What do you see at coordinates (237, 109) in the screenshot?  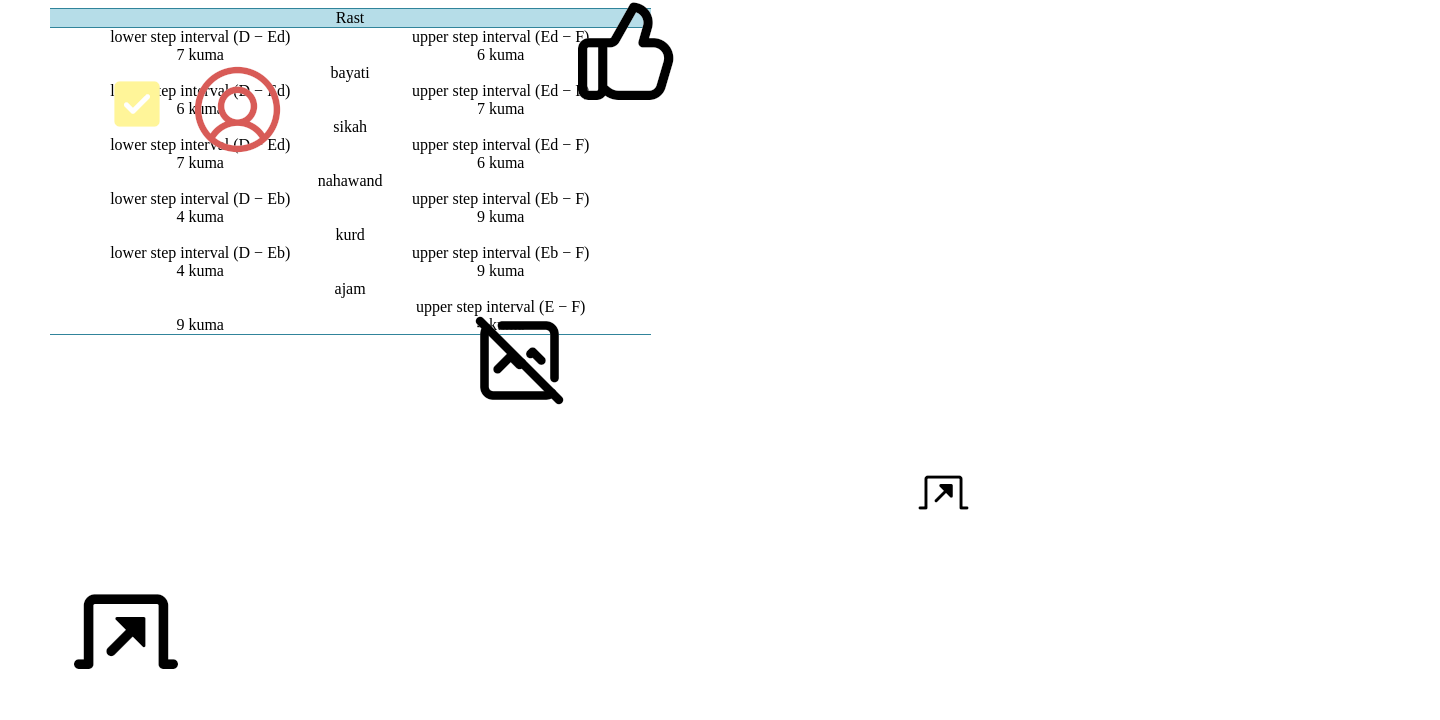 I see `view your profile` at bounding box center [237, 109].